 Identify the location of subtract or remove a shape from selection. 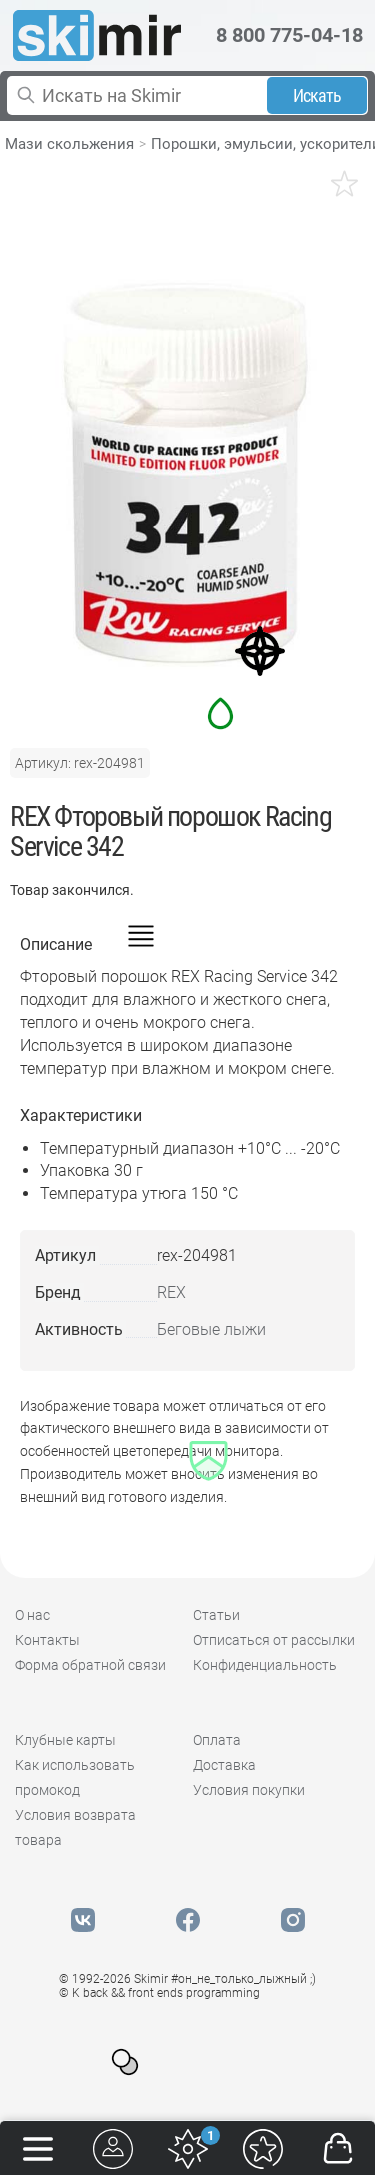
(125, 2062).